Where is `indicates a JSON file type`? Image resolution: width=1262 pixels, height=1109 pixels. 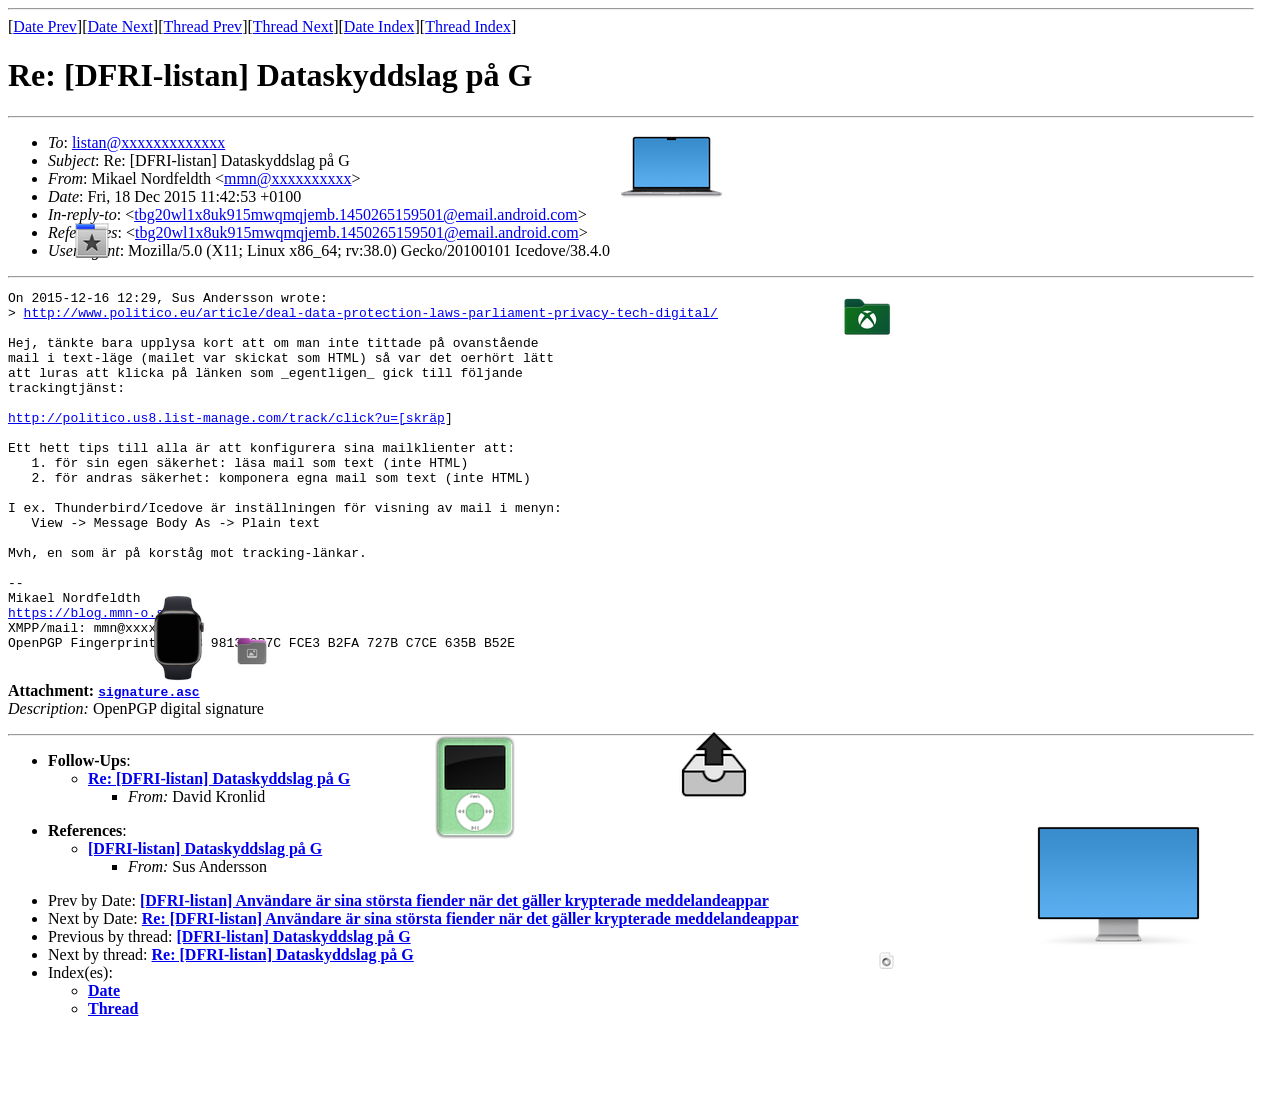 indicates a JSON file type is located at coordinates (886, 960).